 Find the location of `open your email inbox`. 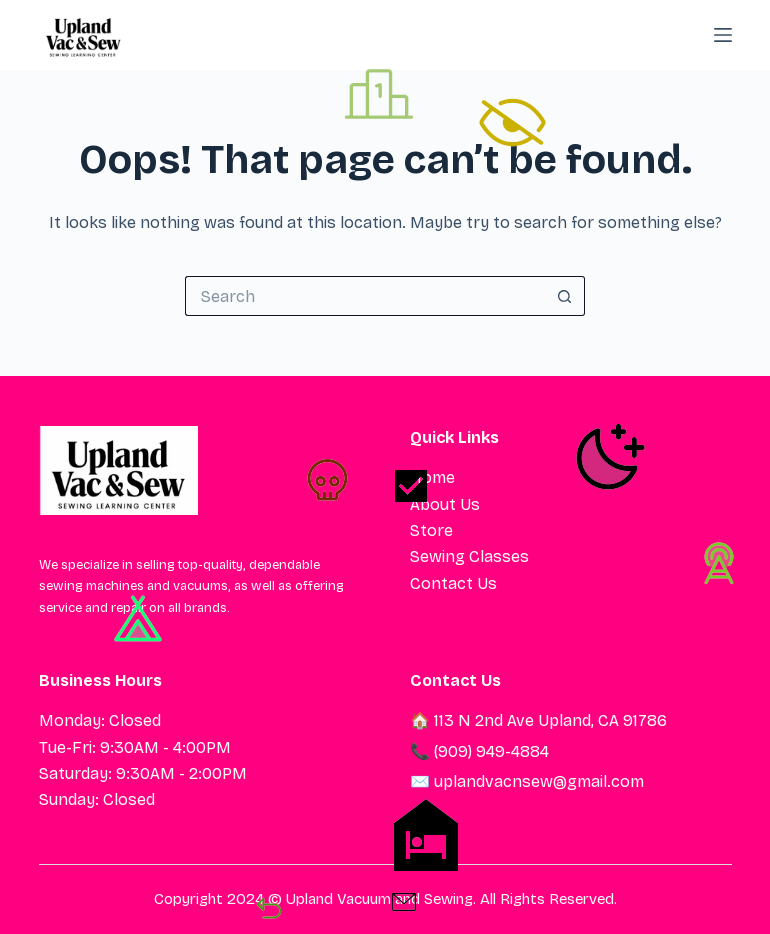

open your email inbox is located at coordinates (404, 902).